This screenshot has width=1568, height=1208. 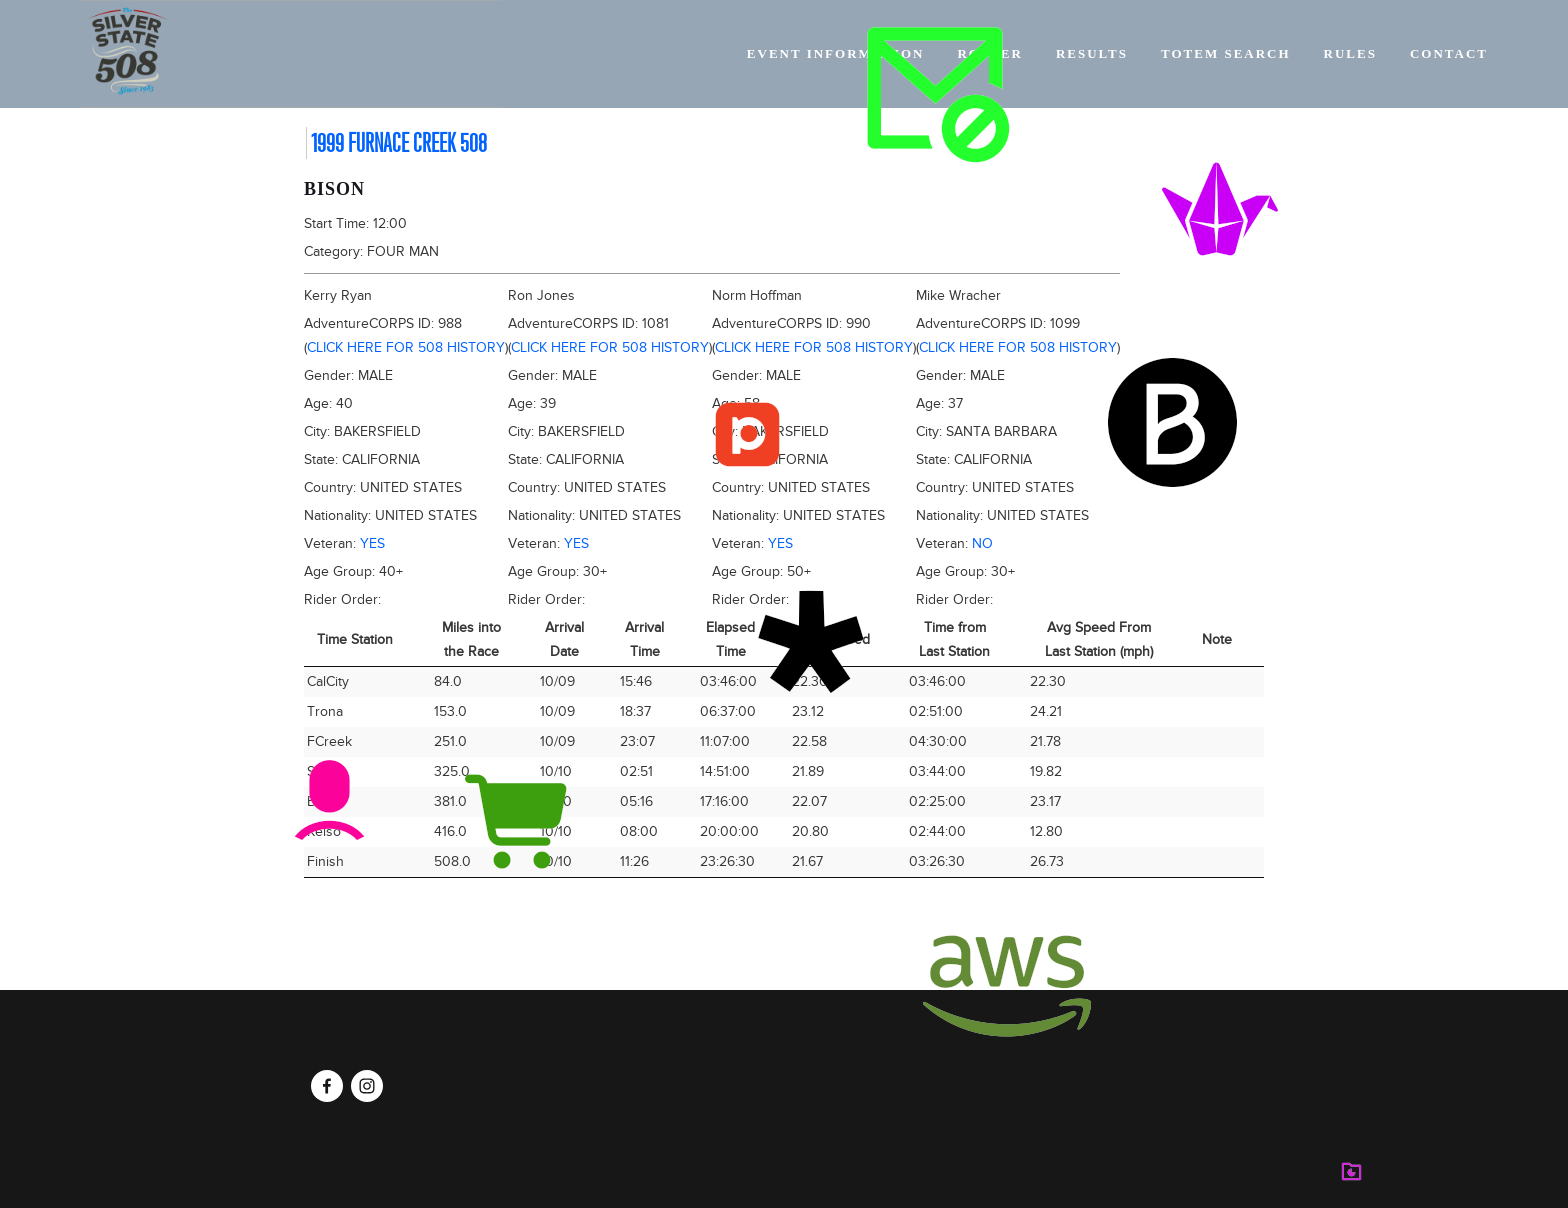 What do you see at coordinates (935, 88) in the screenshot?
I see `blocked or prohibited email address` at bounding box center [935, 88].